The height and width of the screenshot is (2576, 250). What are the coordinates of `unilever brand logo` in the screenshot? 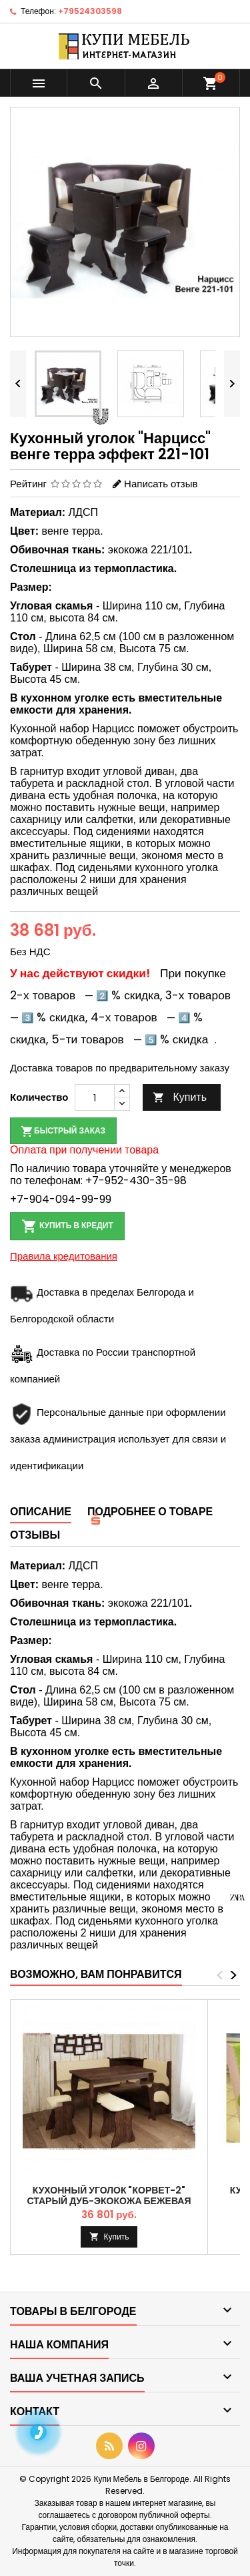 It's located at (101, 417).